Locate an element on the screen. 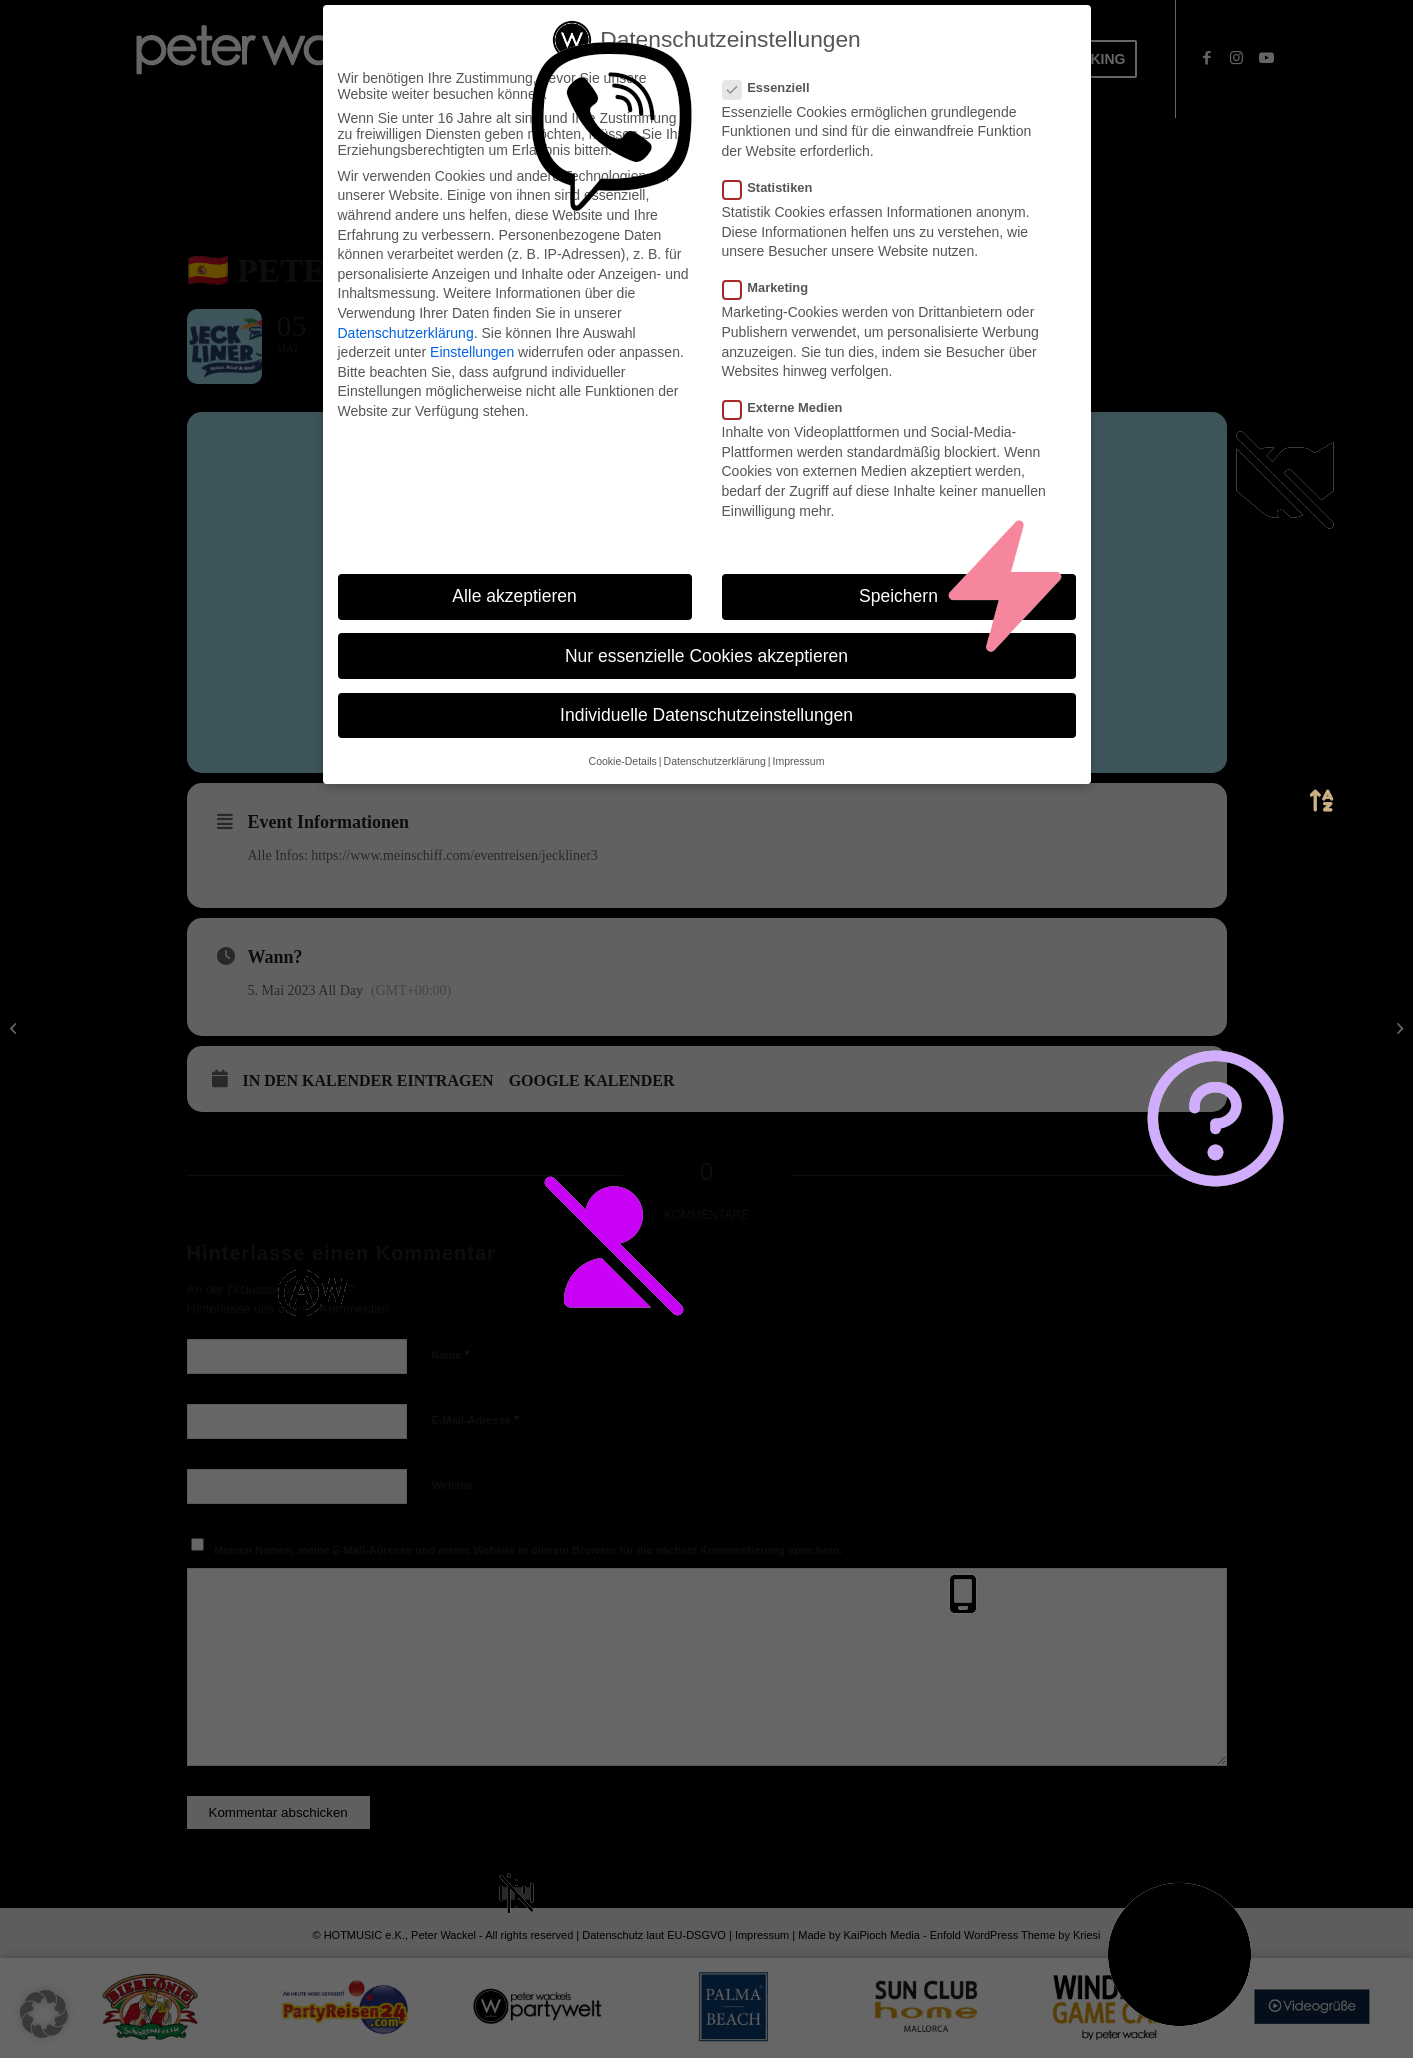 This screenshot has width=1413, height=2058. indicates an unread notification or new item is located at coordinates (1179, 1954).